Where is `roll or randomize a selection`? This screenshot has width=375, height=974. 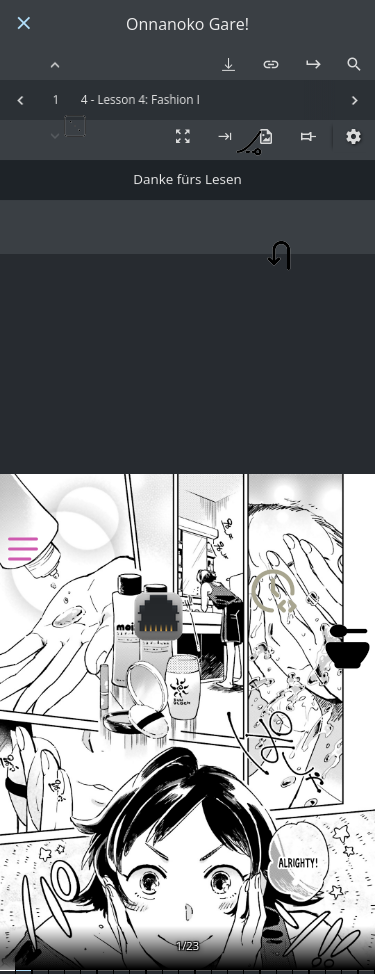
roll or randomize a selection is located at coordinates (75, 126).